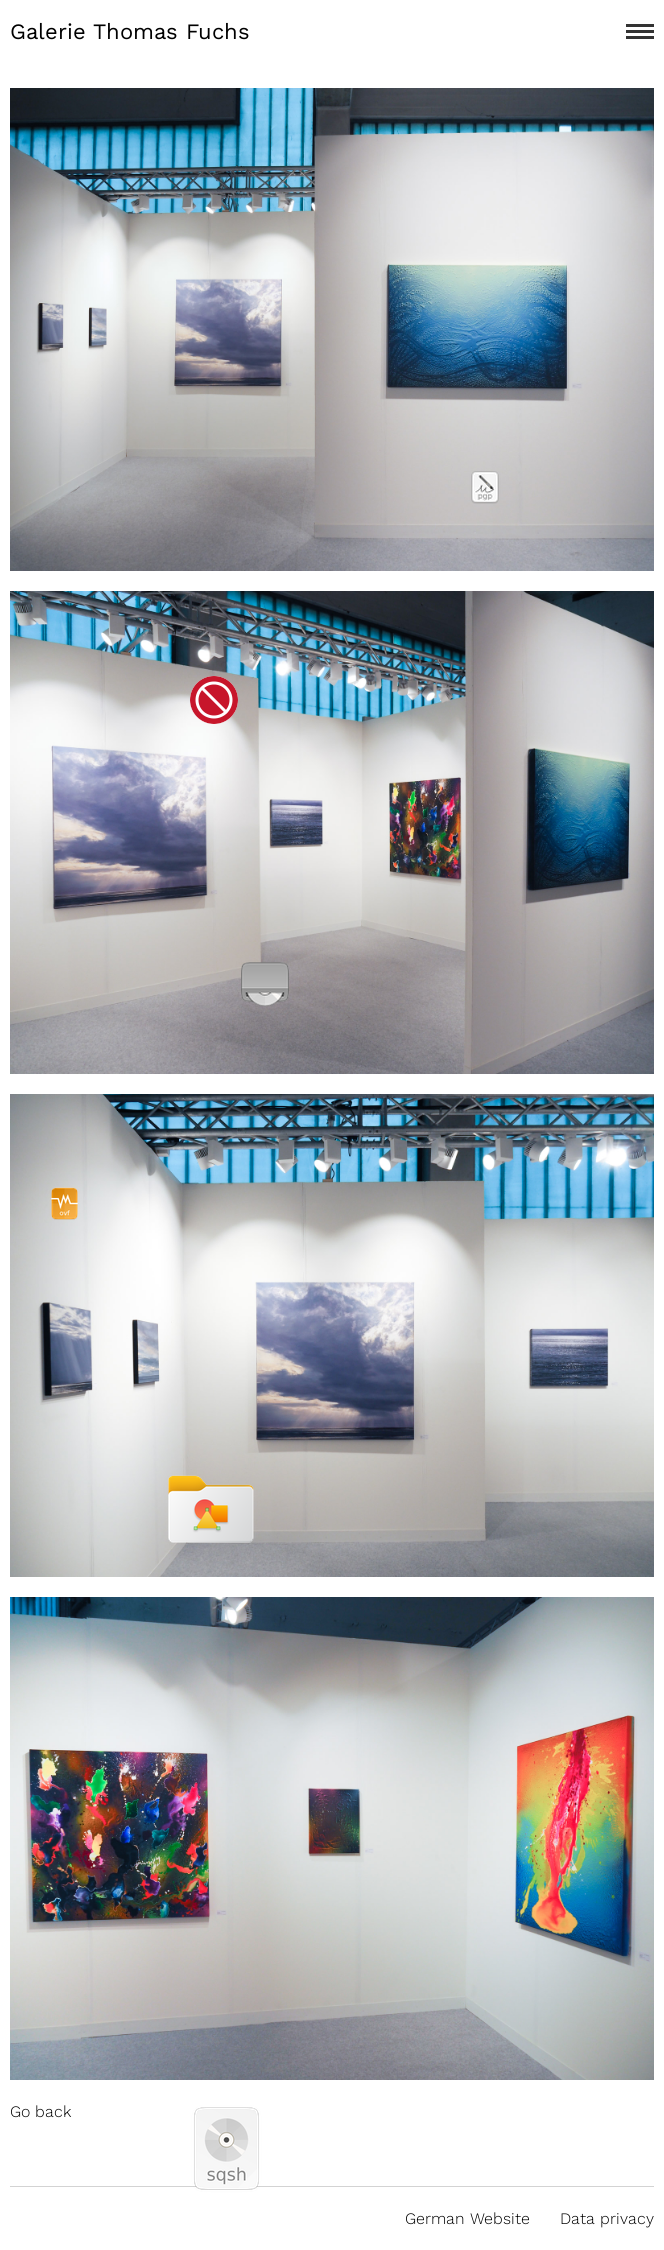  Describe the element at coordinates (64, 1203) in the screenshot. I see `open a VirtualBox appliance file` at that location.